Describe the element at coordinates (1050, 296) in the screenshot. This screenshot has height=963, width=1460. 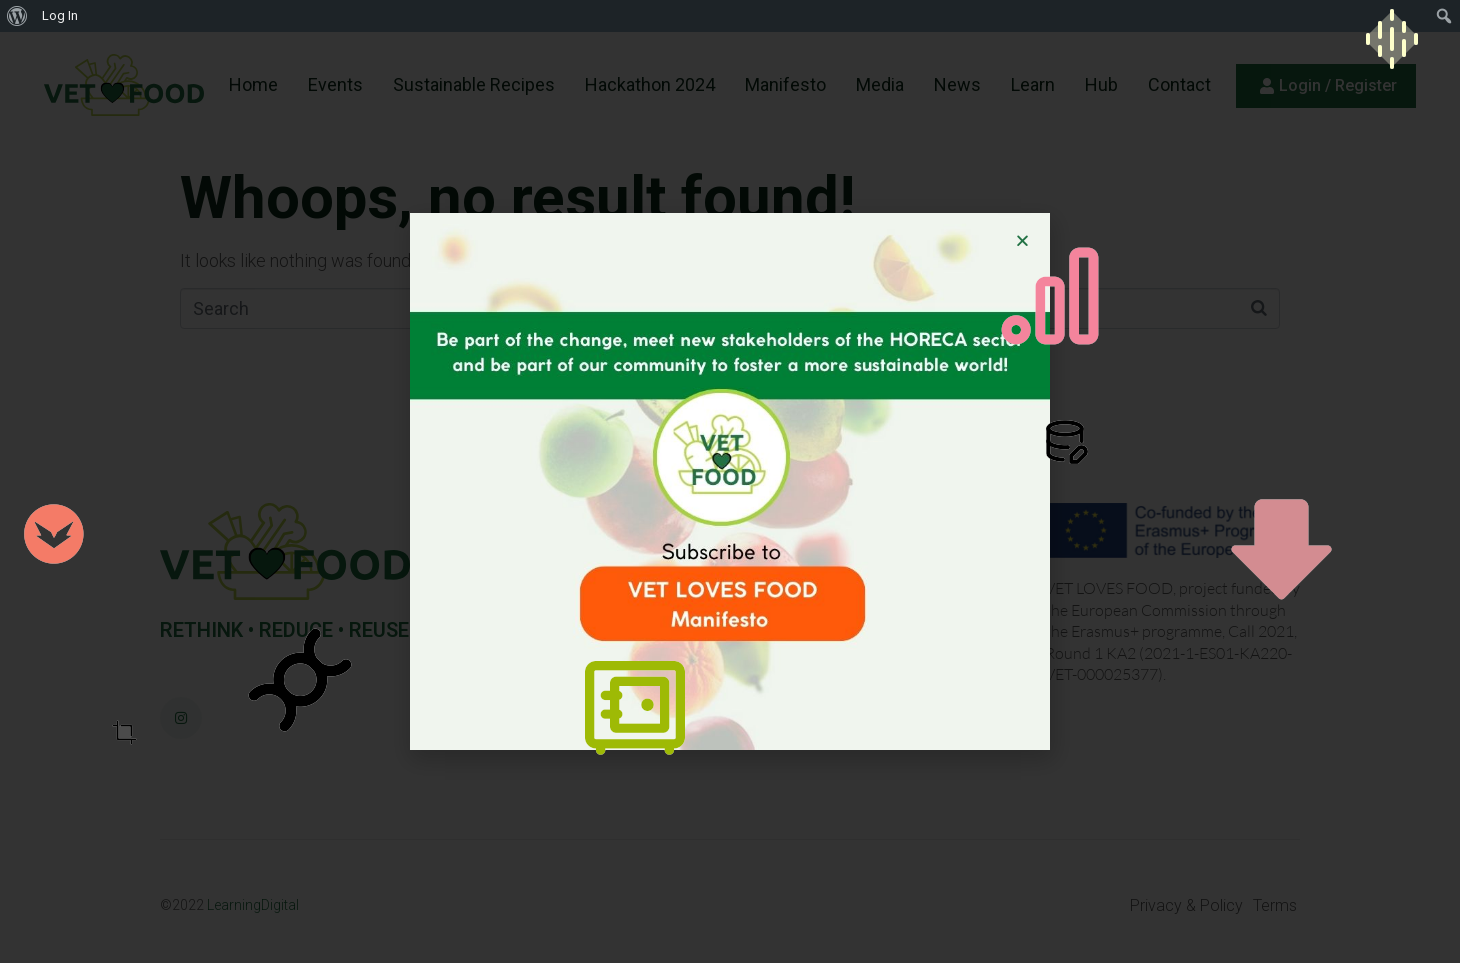
I see `open Google Analytics dashboard` at that location.